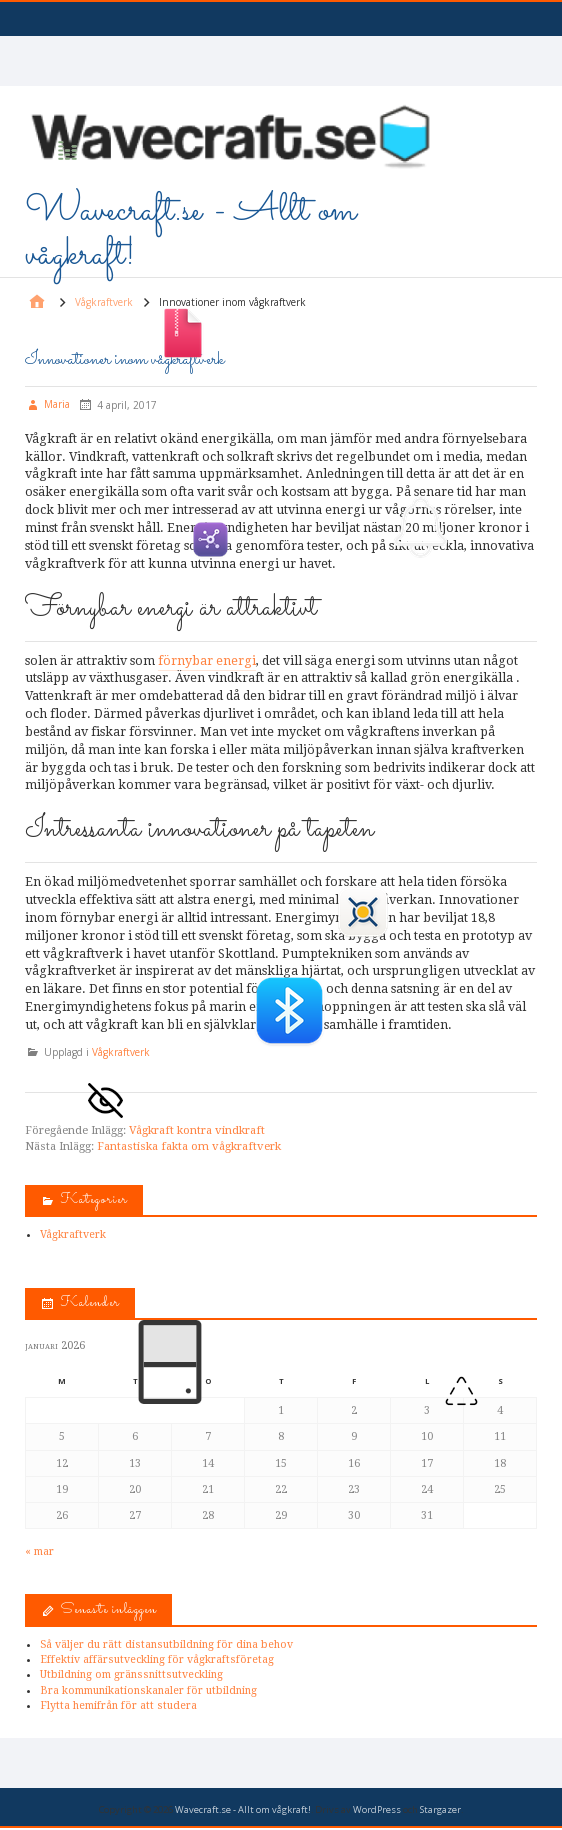 Image resolution: width=562 pixels, height=1830 pixels. What do you see at coordinates (420, 527) in the screenshot?
I see `notifications are currently disabled` at bounding box center [420, 527].